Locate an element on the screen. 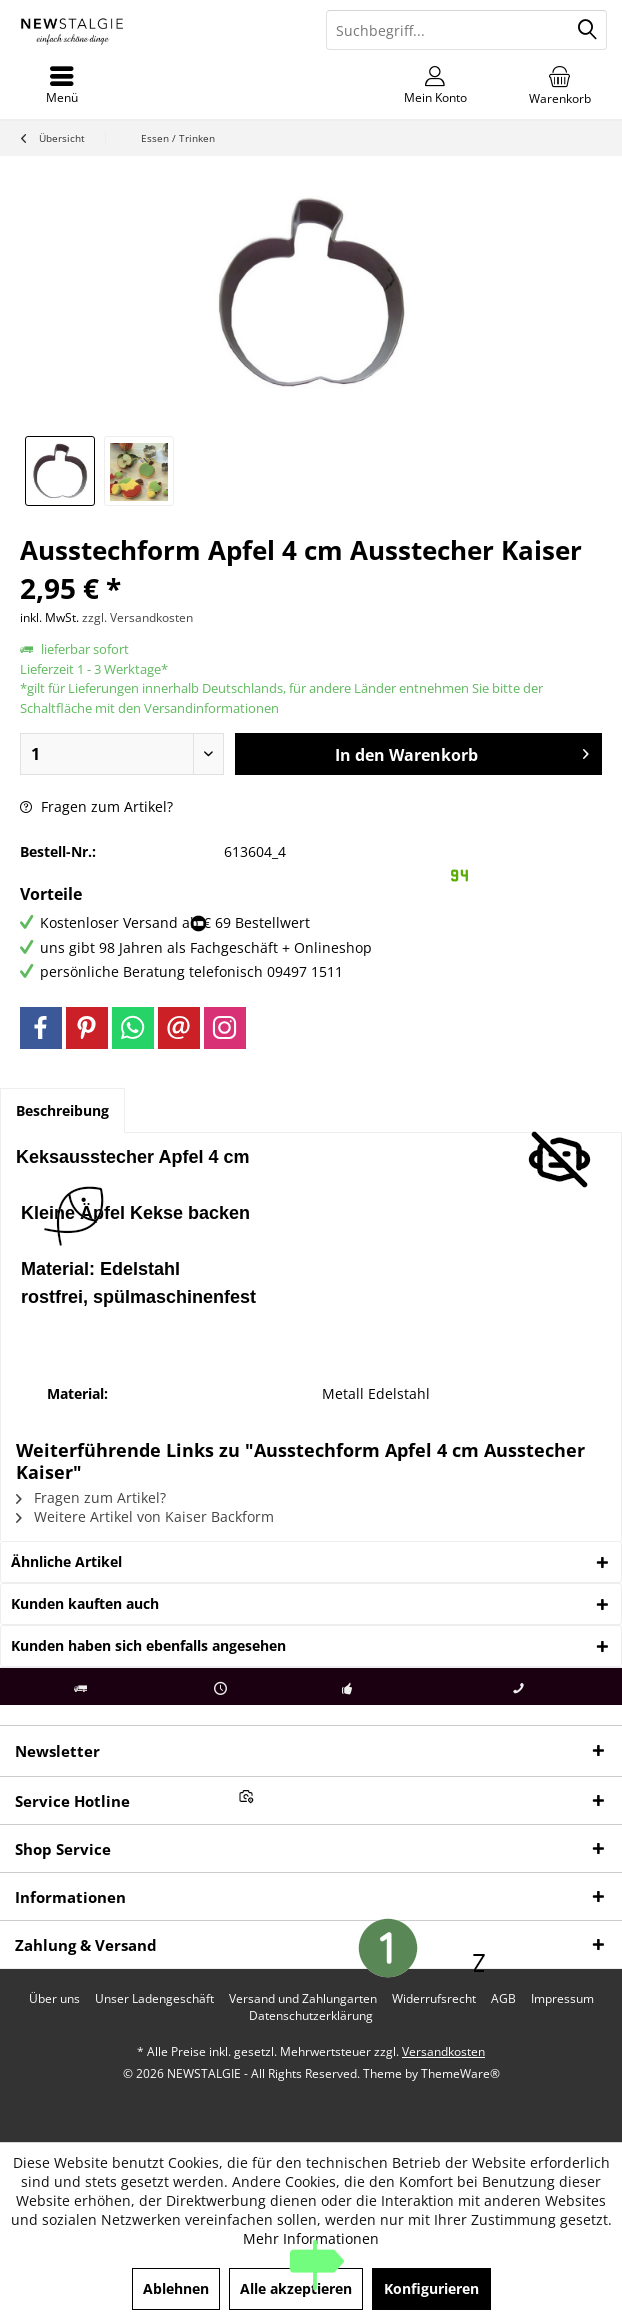 The height and width of the screenshot is (2320, 622). indicates item number 94 in a list or sequence is located at coordinates (459, 875).